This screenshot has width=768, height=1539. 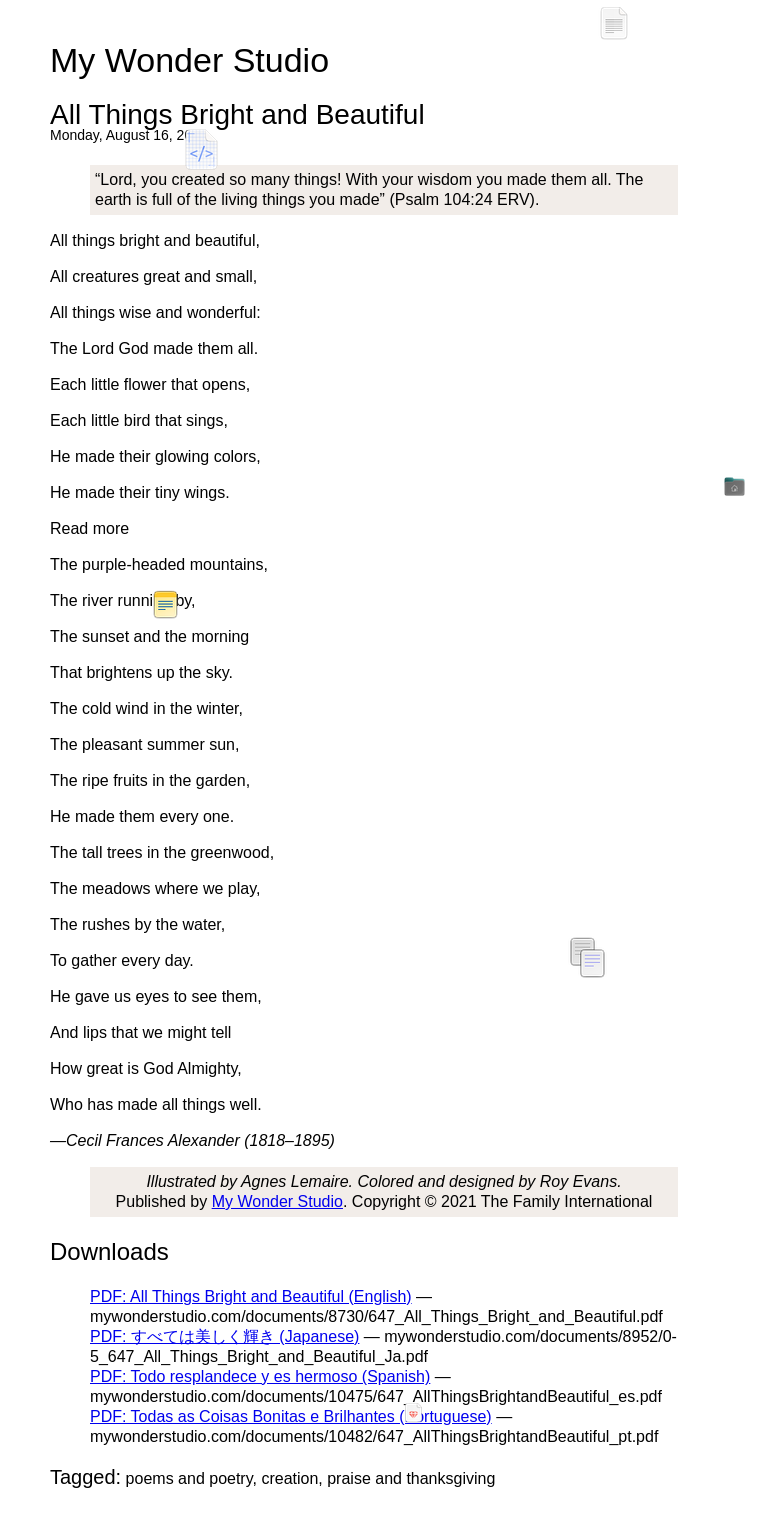 What do you see at coordinates (587, 957) in the screenshot?
I see `copy selected content to clipboard` at bounding box center [587, 957].